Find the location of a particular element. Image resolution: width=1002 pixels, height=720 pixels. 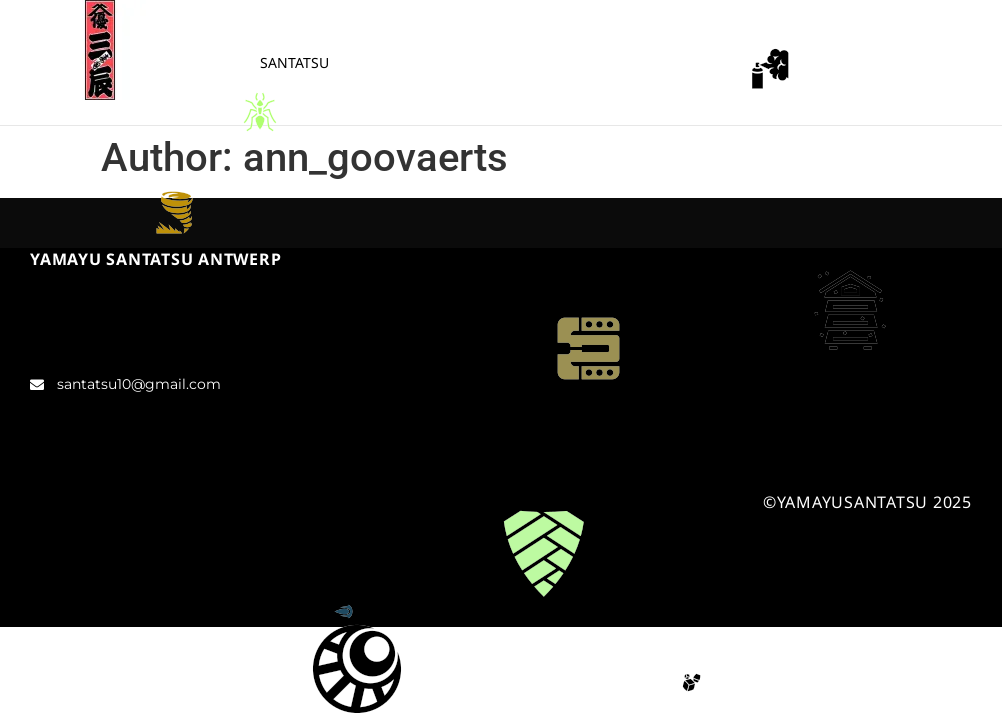

connect or link two components together is located at coordinates (588, 348).